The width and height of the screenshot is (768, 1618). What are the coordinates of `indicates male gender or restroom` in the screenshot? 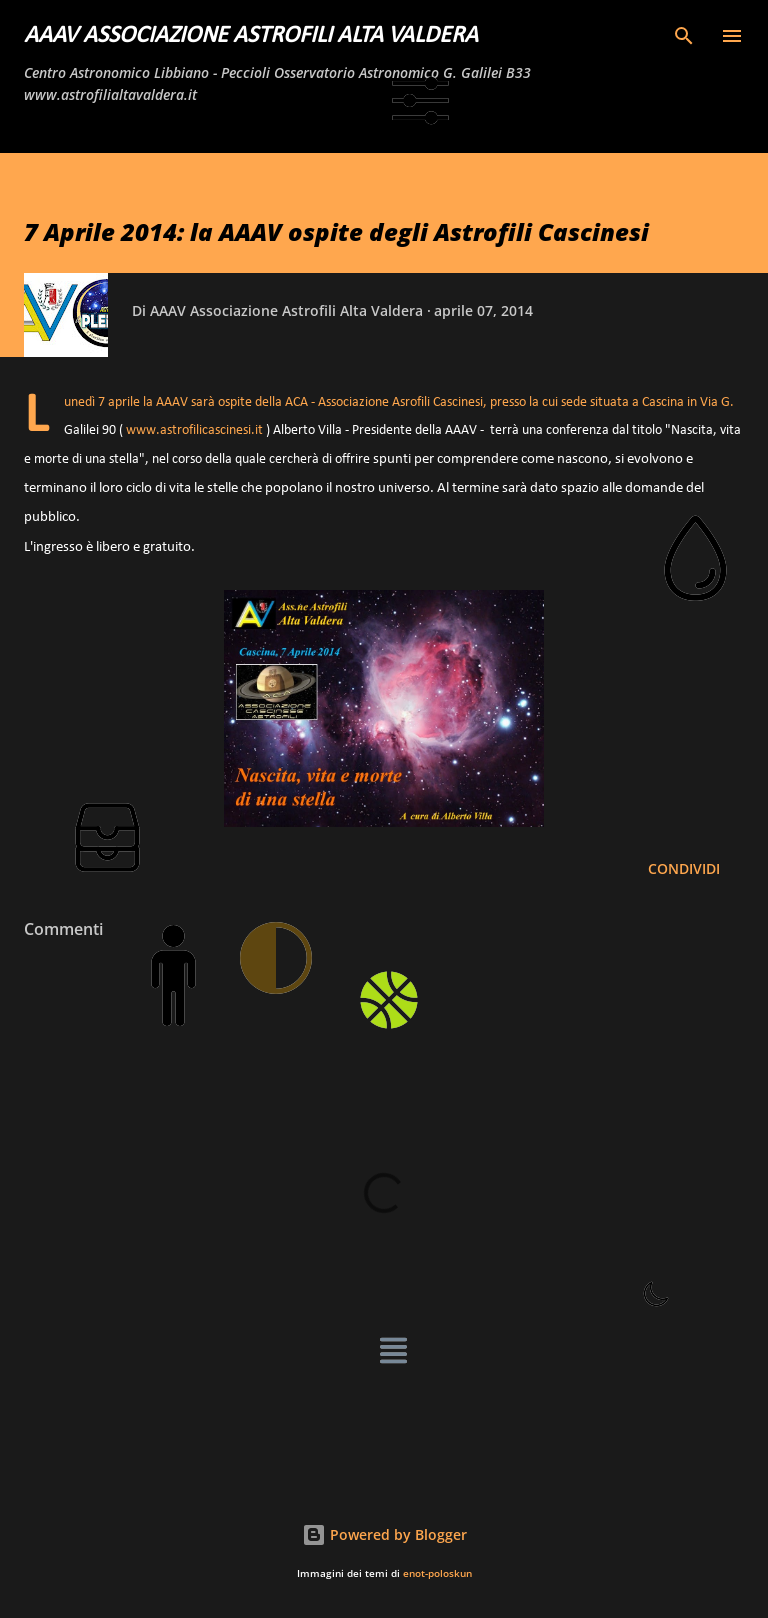 It's located at (173, 975).